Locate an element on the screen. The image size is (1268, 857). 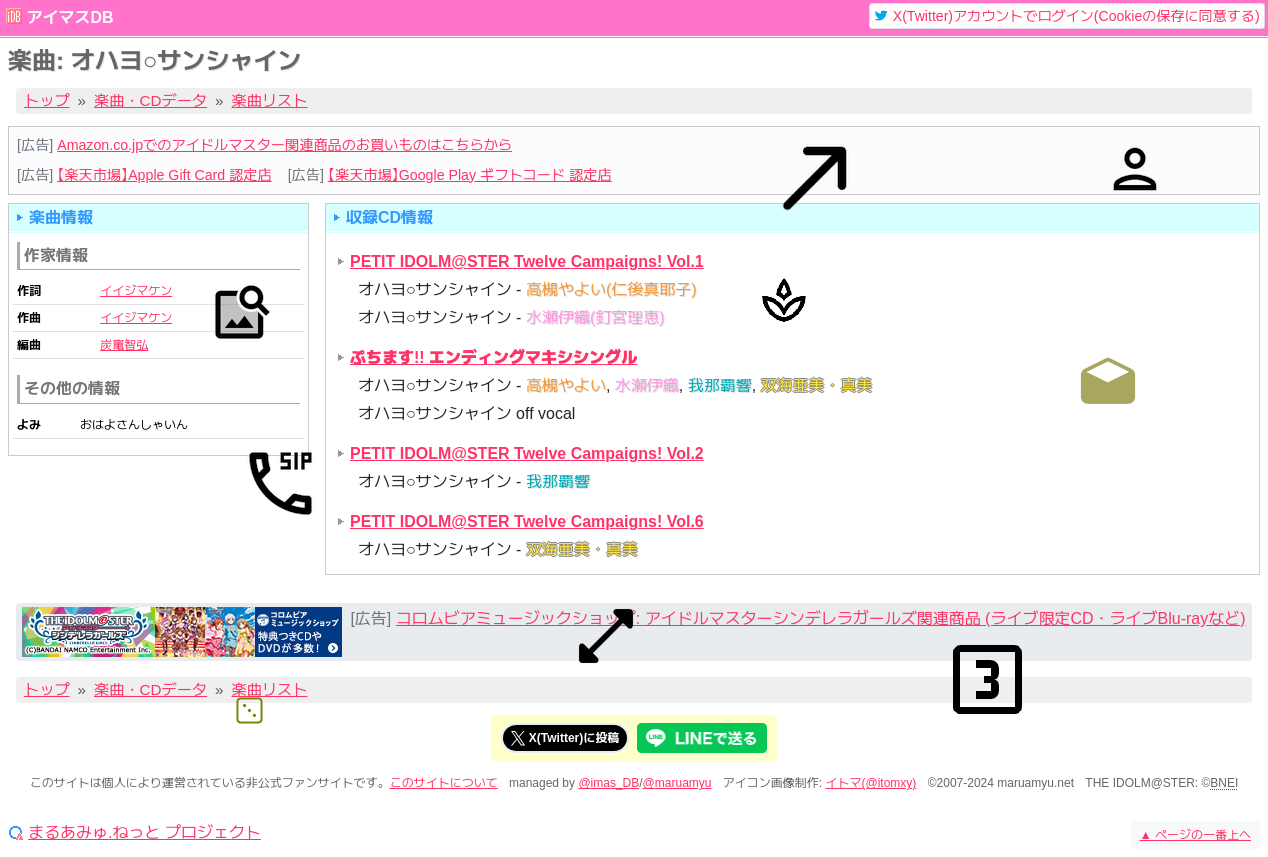
expand to full screen is located at coordinates (606, 636).